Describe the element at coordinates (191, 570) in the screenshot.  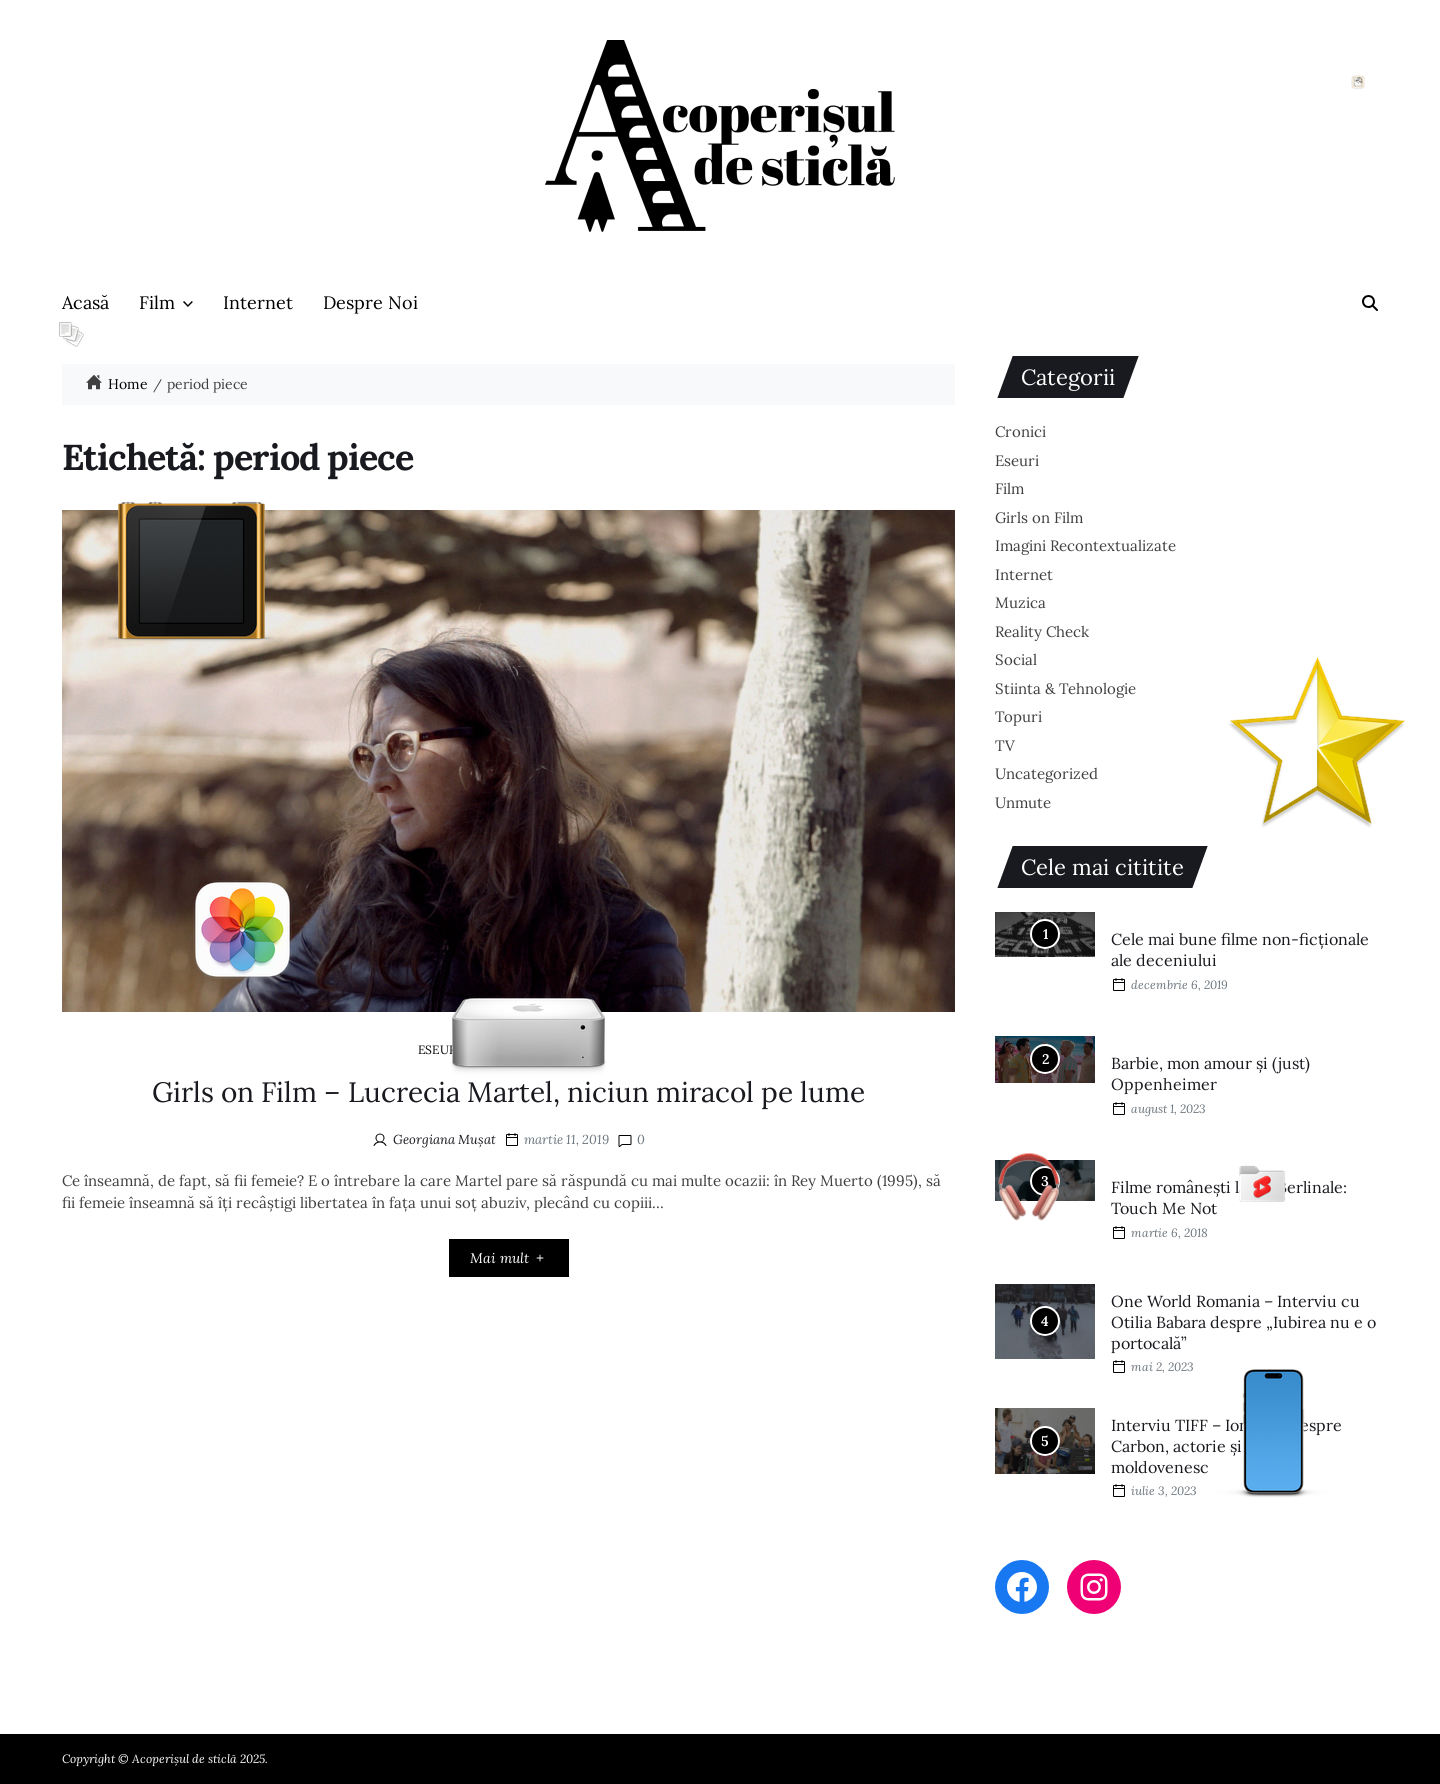
I see `iPod nano device in orange` at that location.